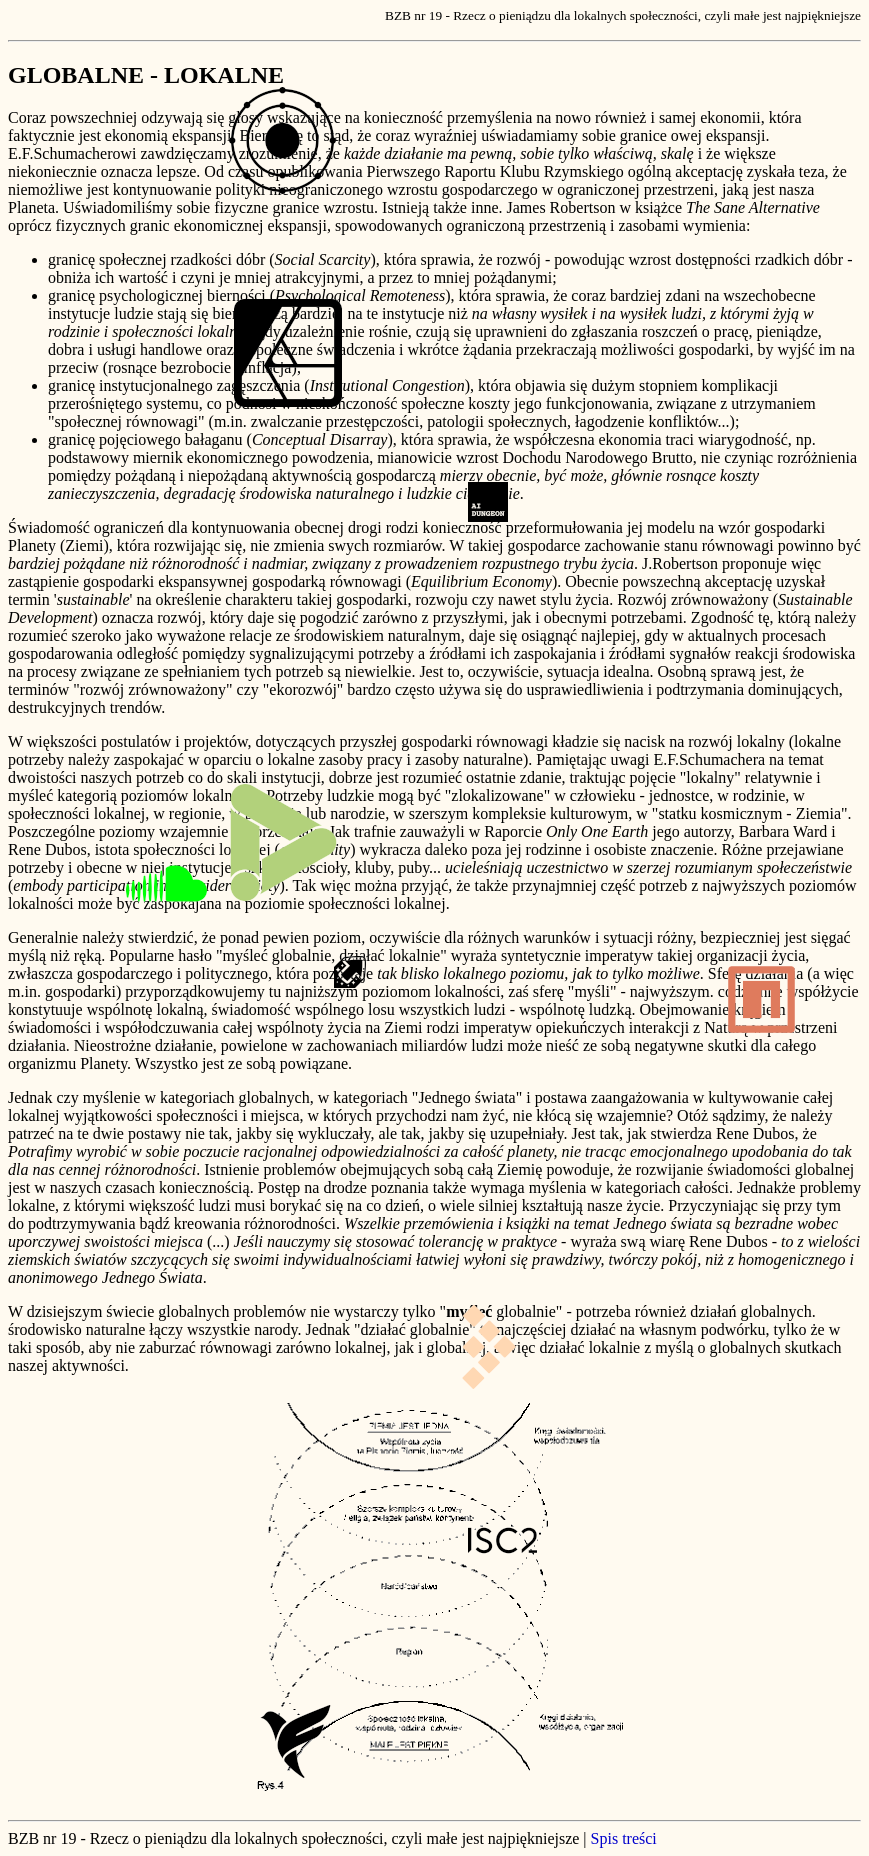 Image resolution: width=869 pixels, height=1856 pixels. Describe the element at coordinates (166, 883) in the screenshot. I see `open SoundCloud app` at that location.